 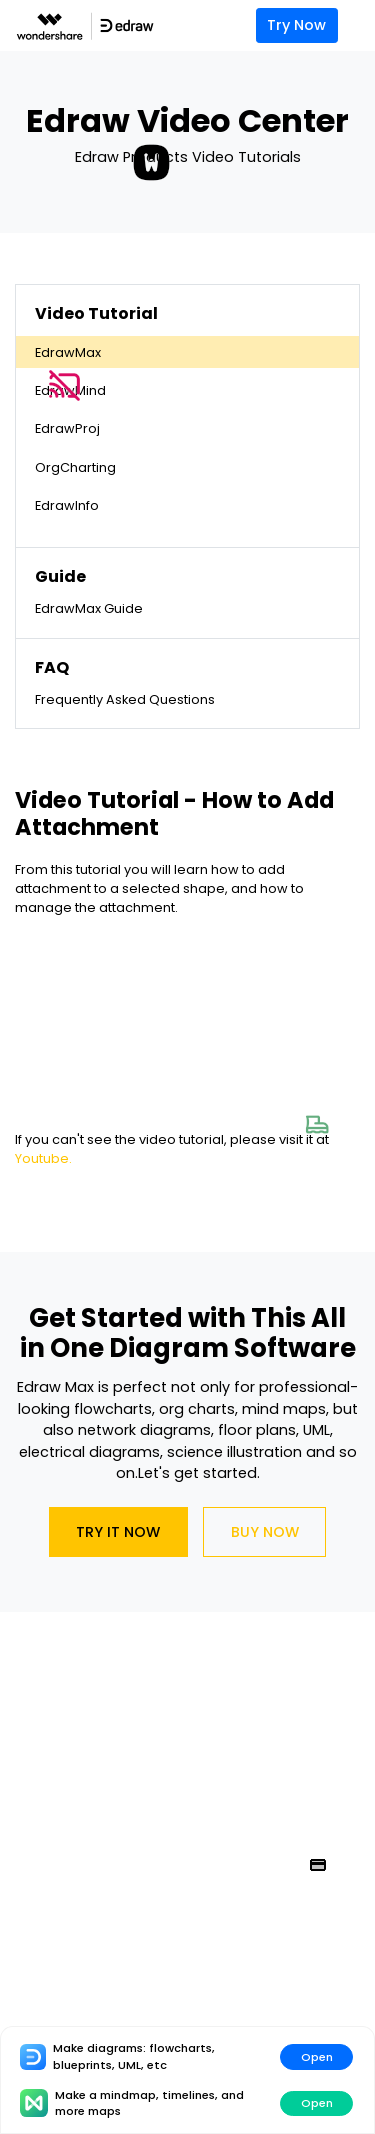 I want to click on app icon for a service or brand starting with "W", so click(x=151, y=162).